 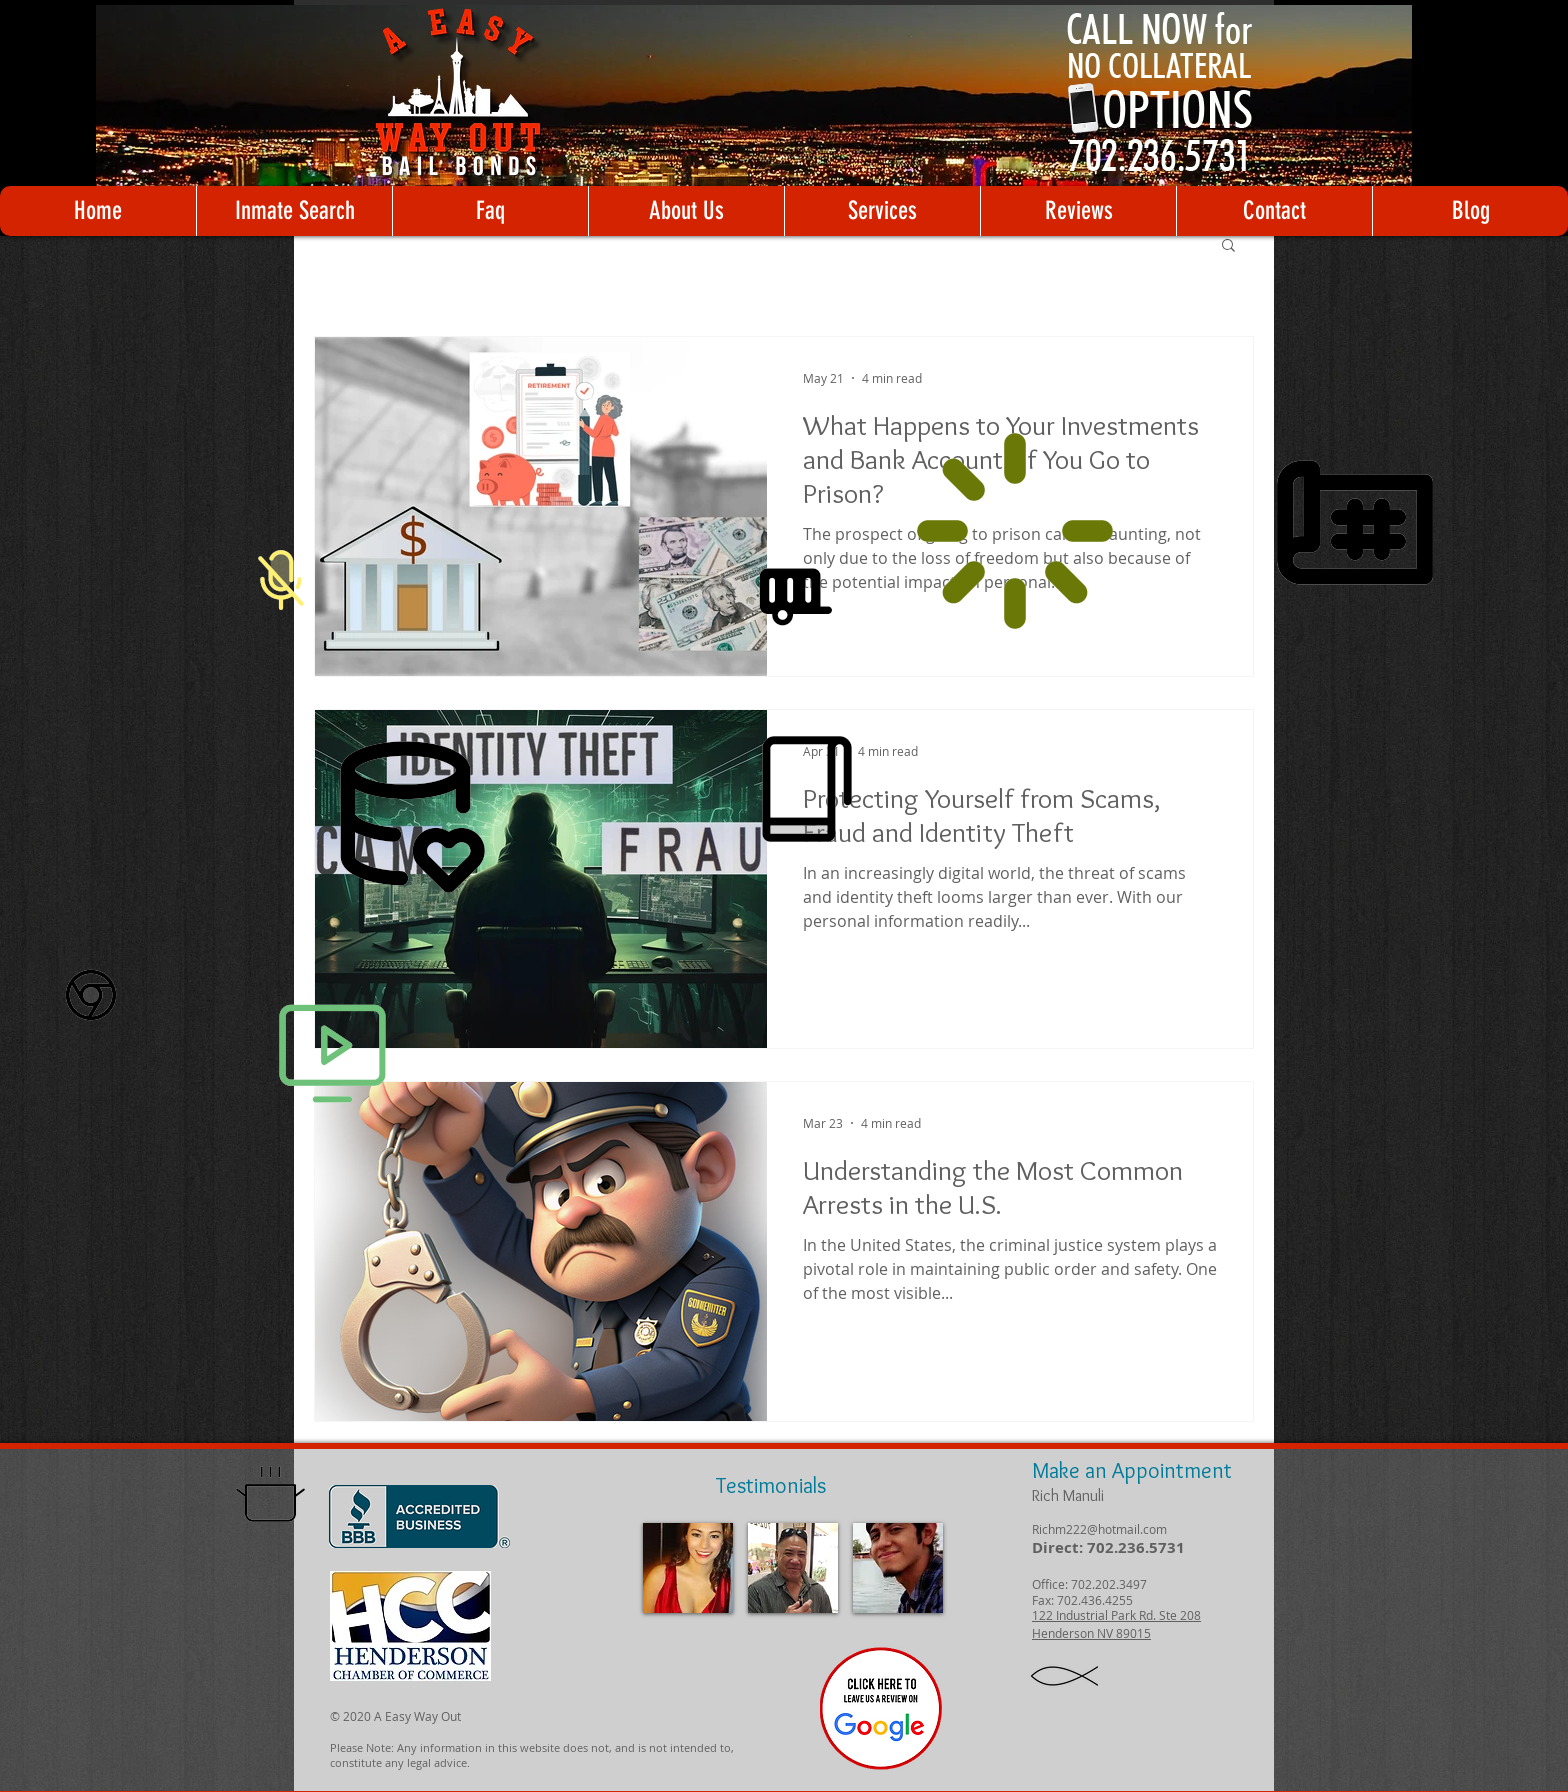 I want to click on mute your microphone, so click(x=281, y=579).